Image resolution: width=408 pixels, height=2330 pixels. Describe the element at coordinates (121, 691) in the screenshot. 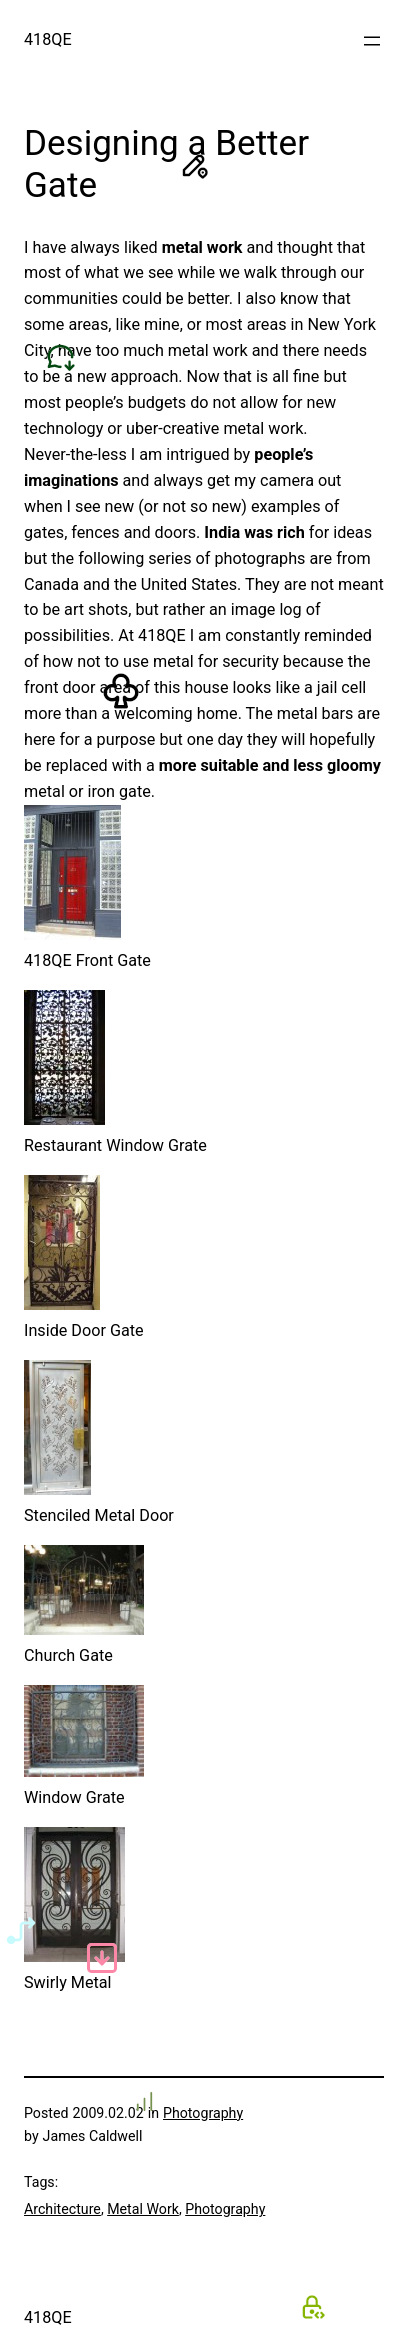

I see `represents the clubs suit in a card game` at that location.